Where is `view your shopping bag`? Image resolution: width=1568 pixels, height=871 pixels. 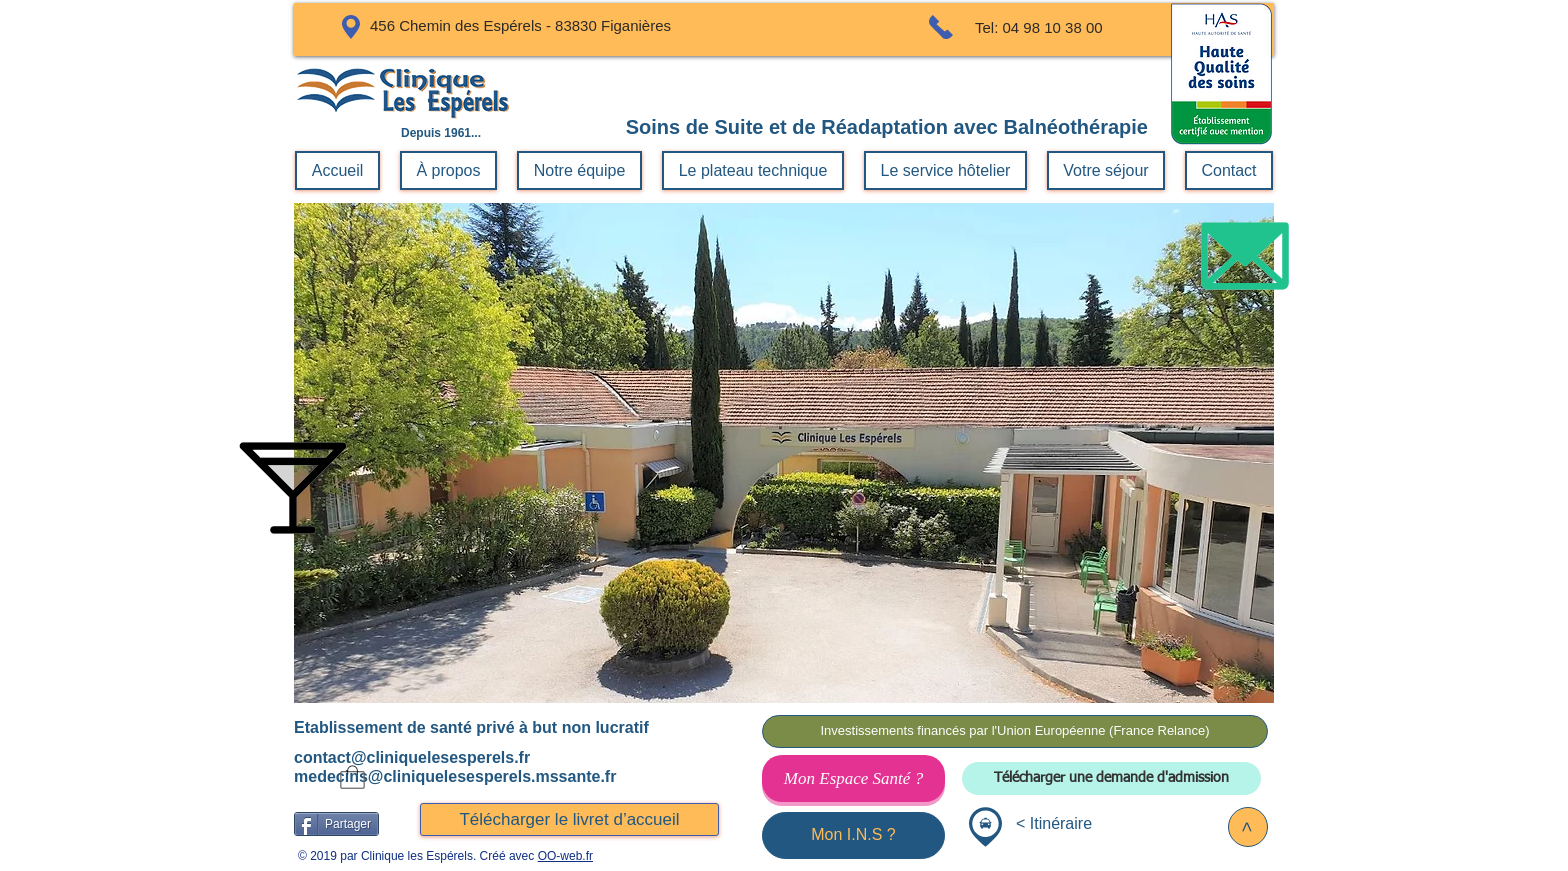 view your shopping bag is located at coordinates (352, 778).